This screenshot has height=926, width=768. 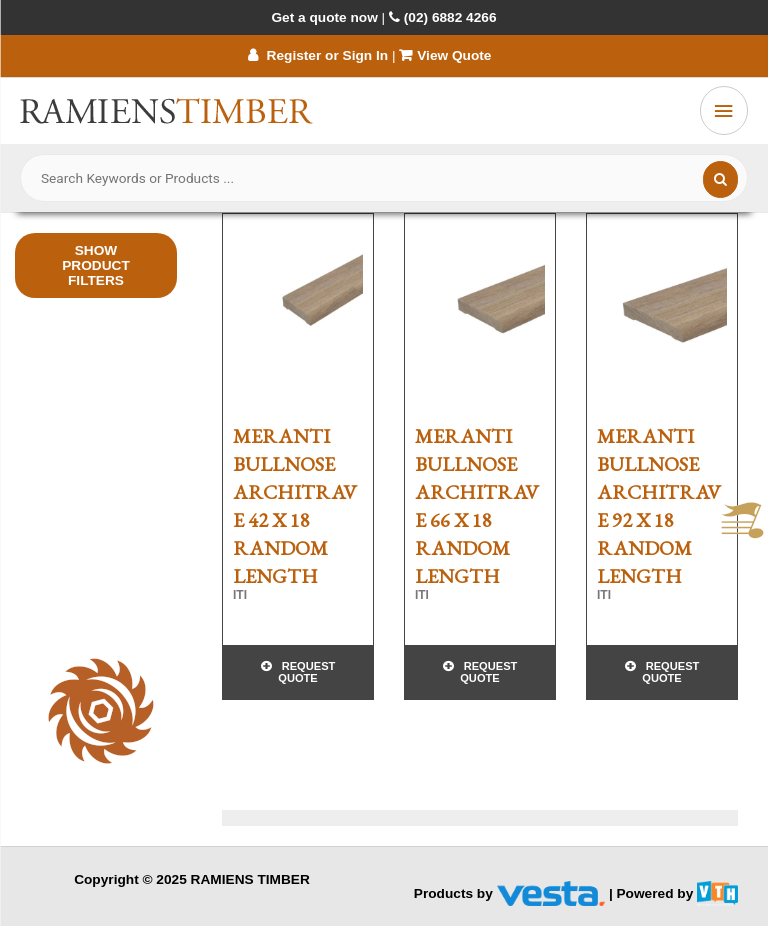 What do you see at coordinates (742, 520) in the screenshot?
I see `play anthem or national music` at bounding box center [742, 520].